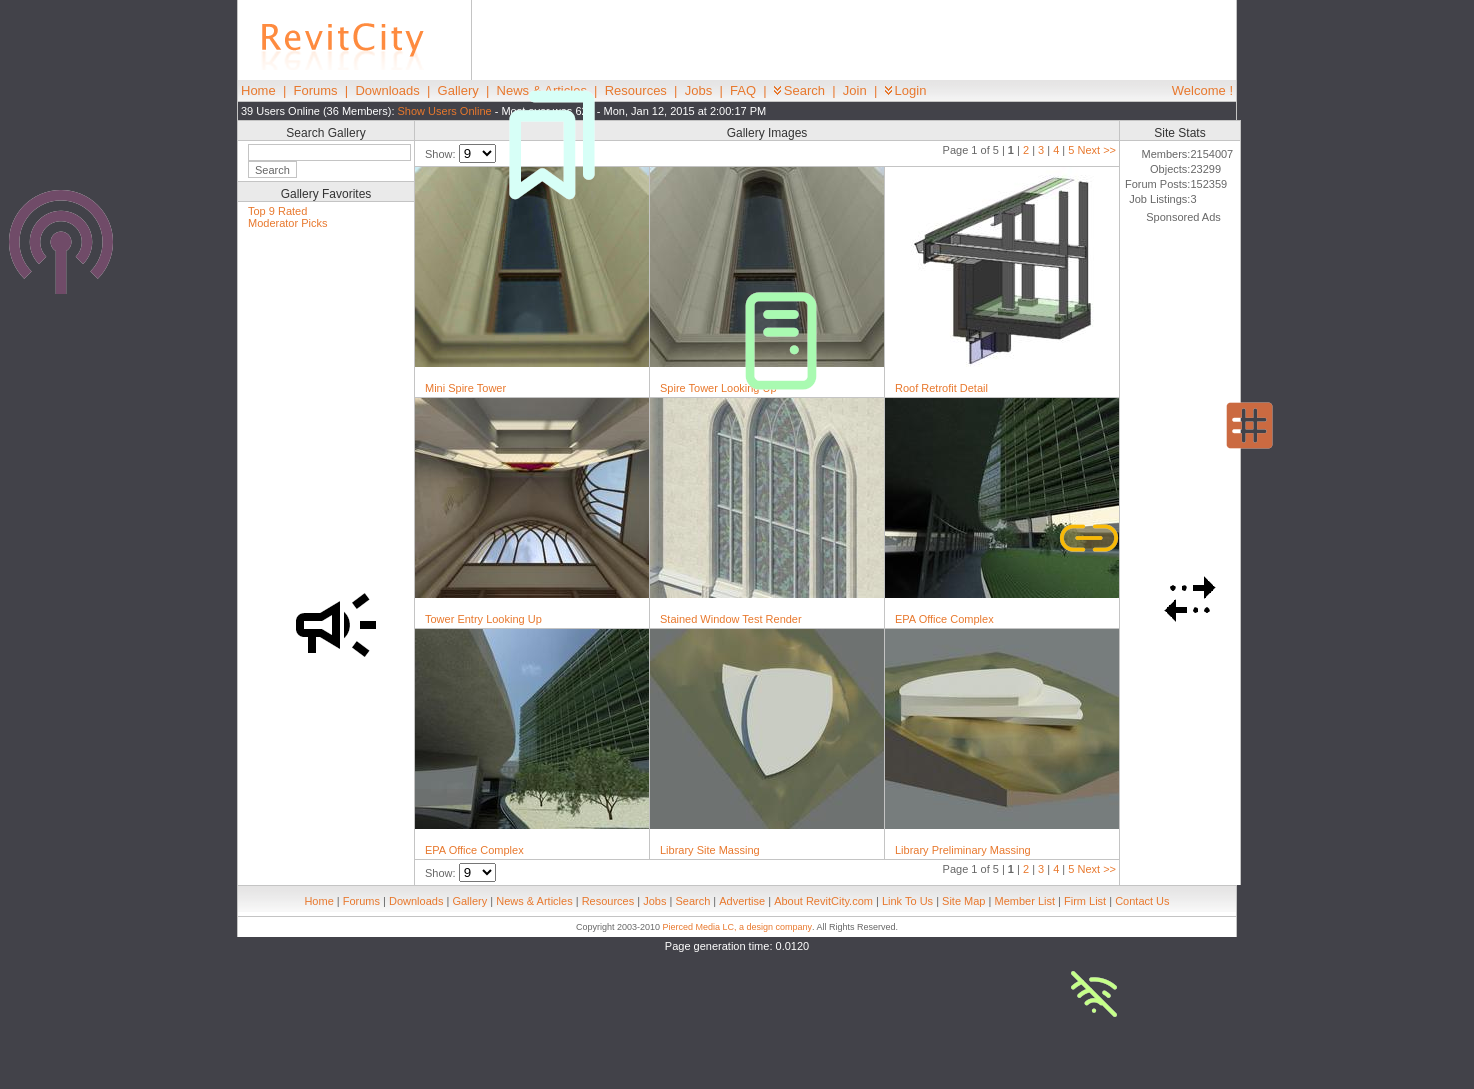 The height and width of the screenshot is (1089, 1474). Describe the element at coordinates (1094, 994) in the screenshot. I see `indicates wifi is currently disabled` at that location.